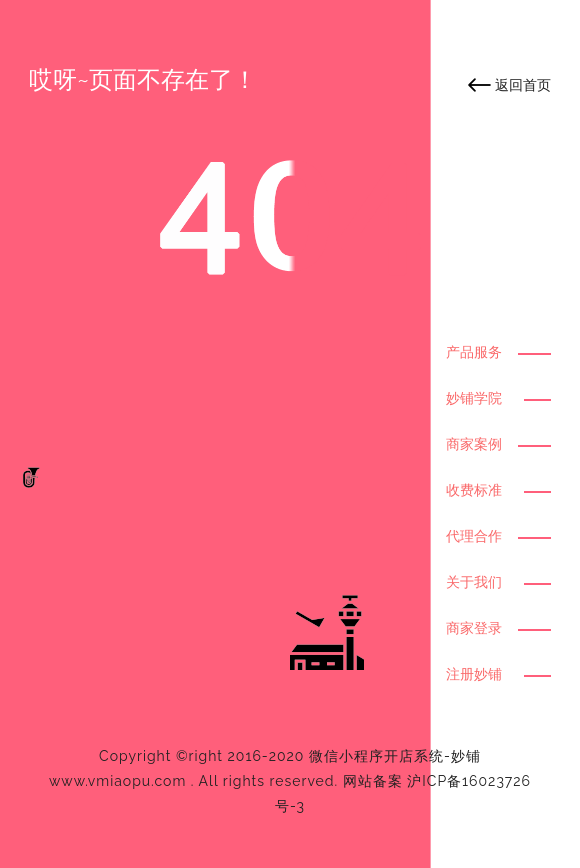  I want to click on access airport or flight management features, so click(327, 633).